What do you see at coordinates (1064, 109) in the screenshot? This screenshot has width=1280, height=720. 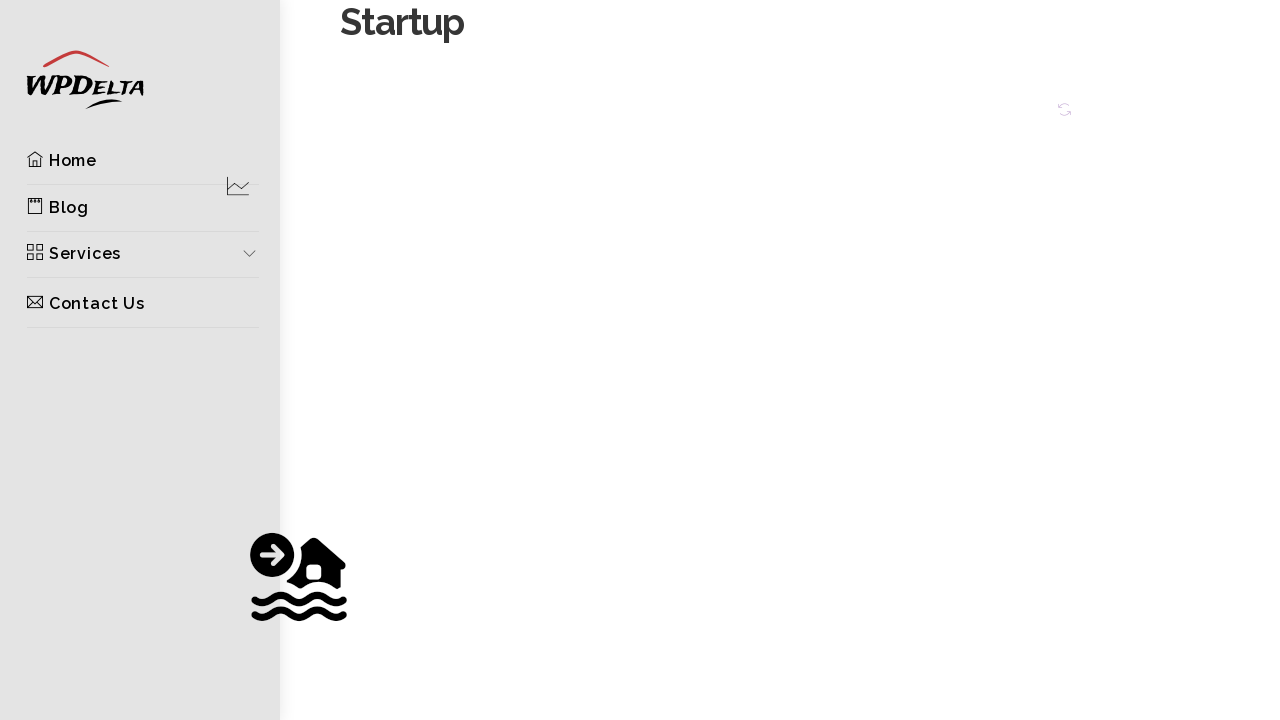 I see `refresh or reload content` at bounding box center [1064, 109].